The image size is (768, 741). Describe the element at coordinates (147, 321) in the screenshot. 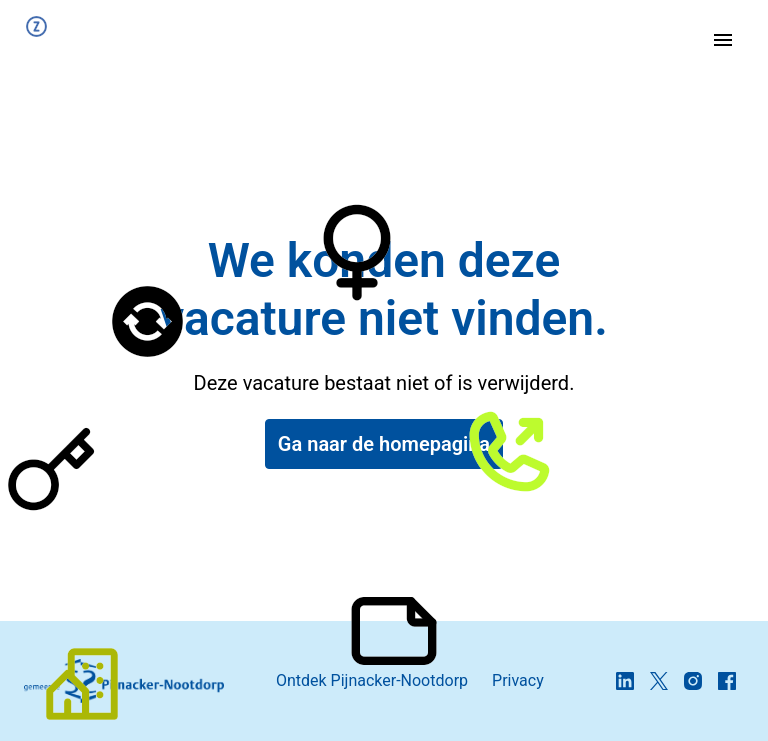

I see `sync data or refresh content` at that location.